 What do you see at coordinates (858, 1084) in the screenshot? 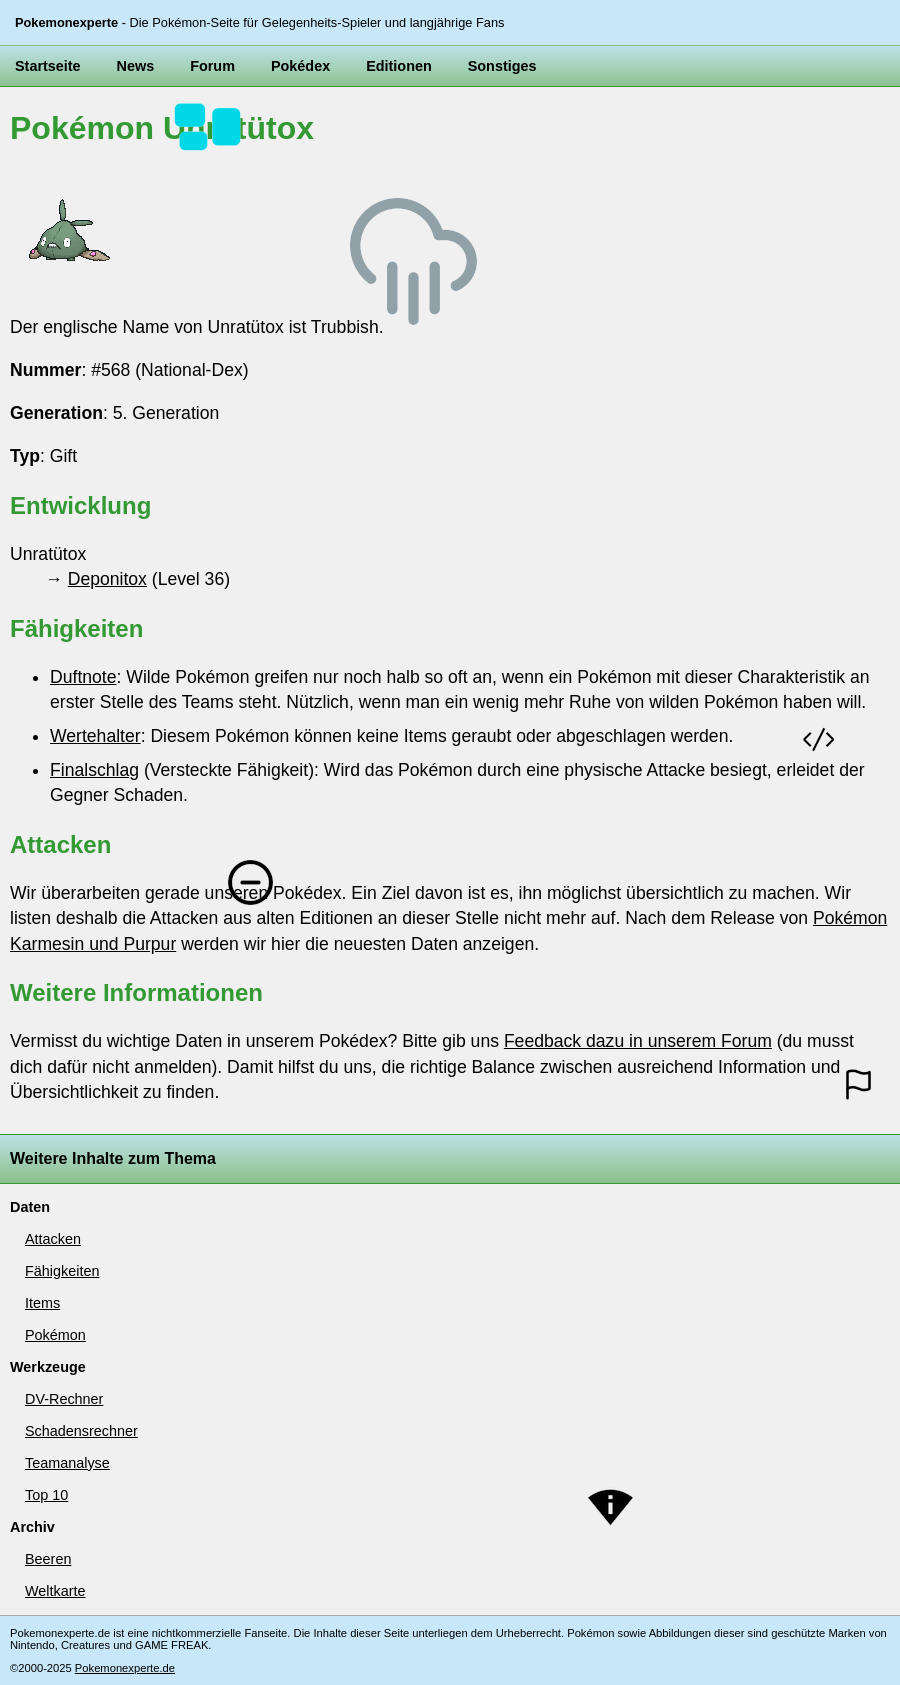
I see `flag or report content` at bounding box center [858, 1084].